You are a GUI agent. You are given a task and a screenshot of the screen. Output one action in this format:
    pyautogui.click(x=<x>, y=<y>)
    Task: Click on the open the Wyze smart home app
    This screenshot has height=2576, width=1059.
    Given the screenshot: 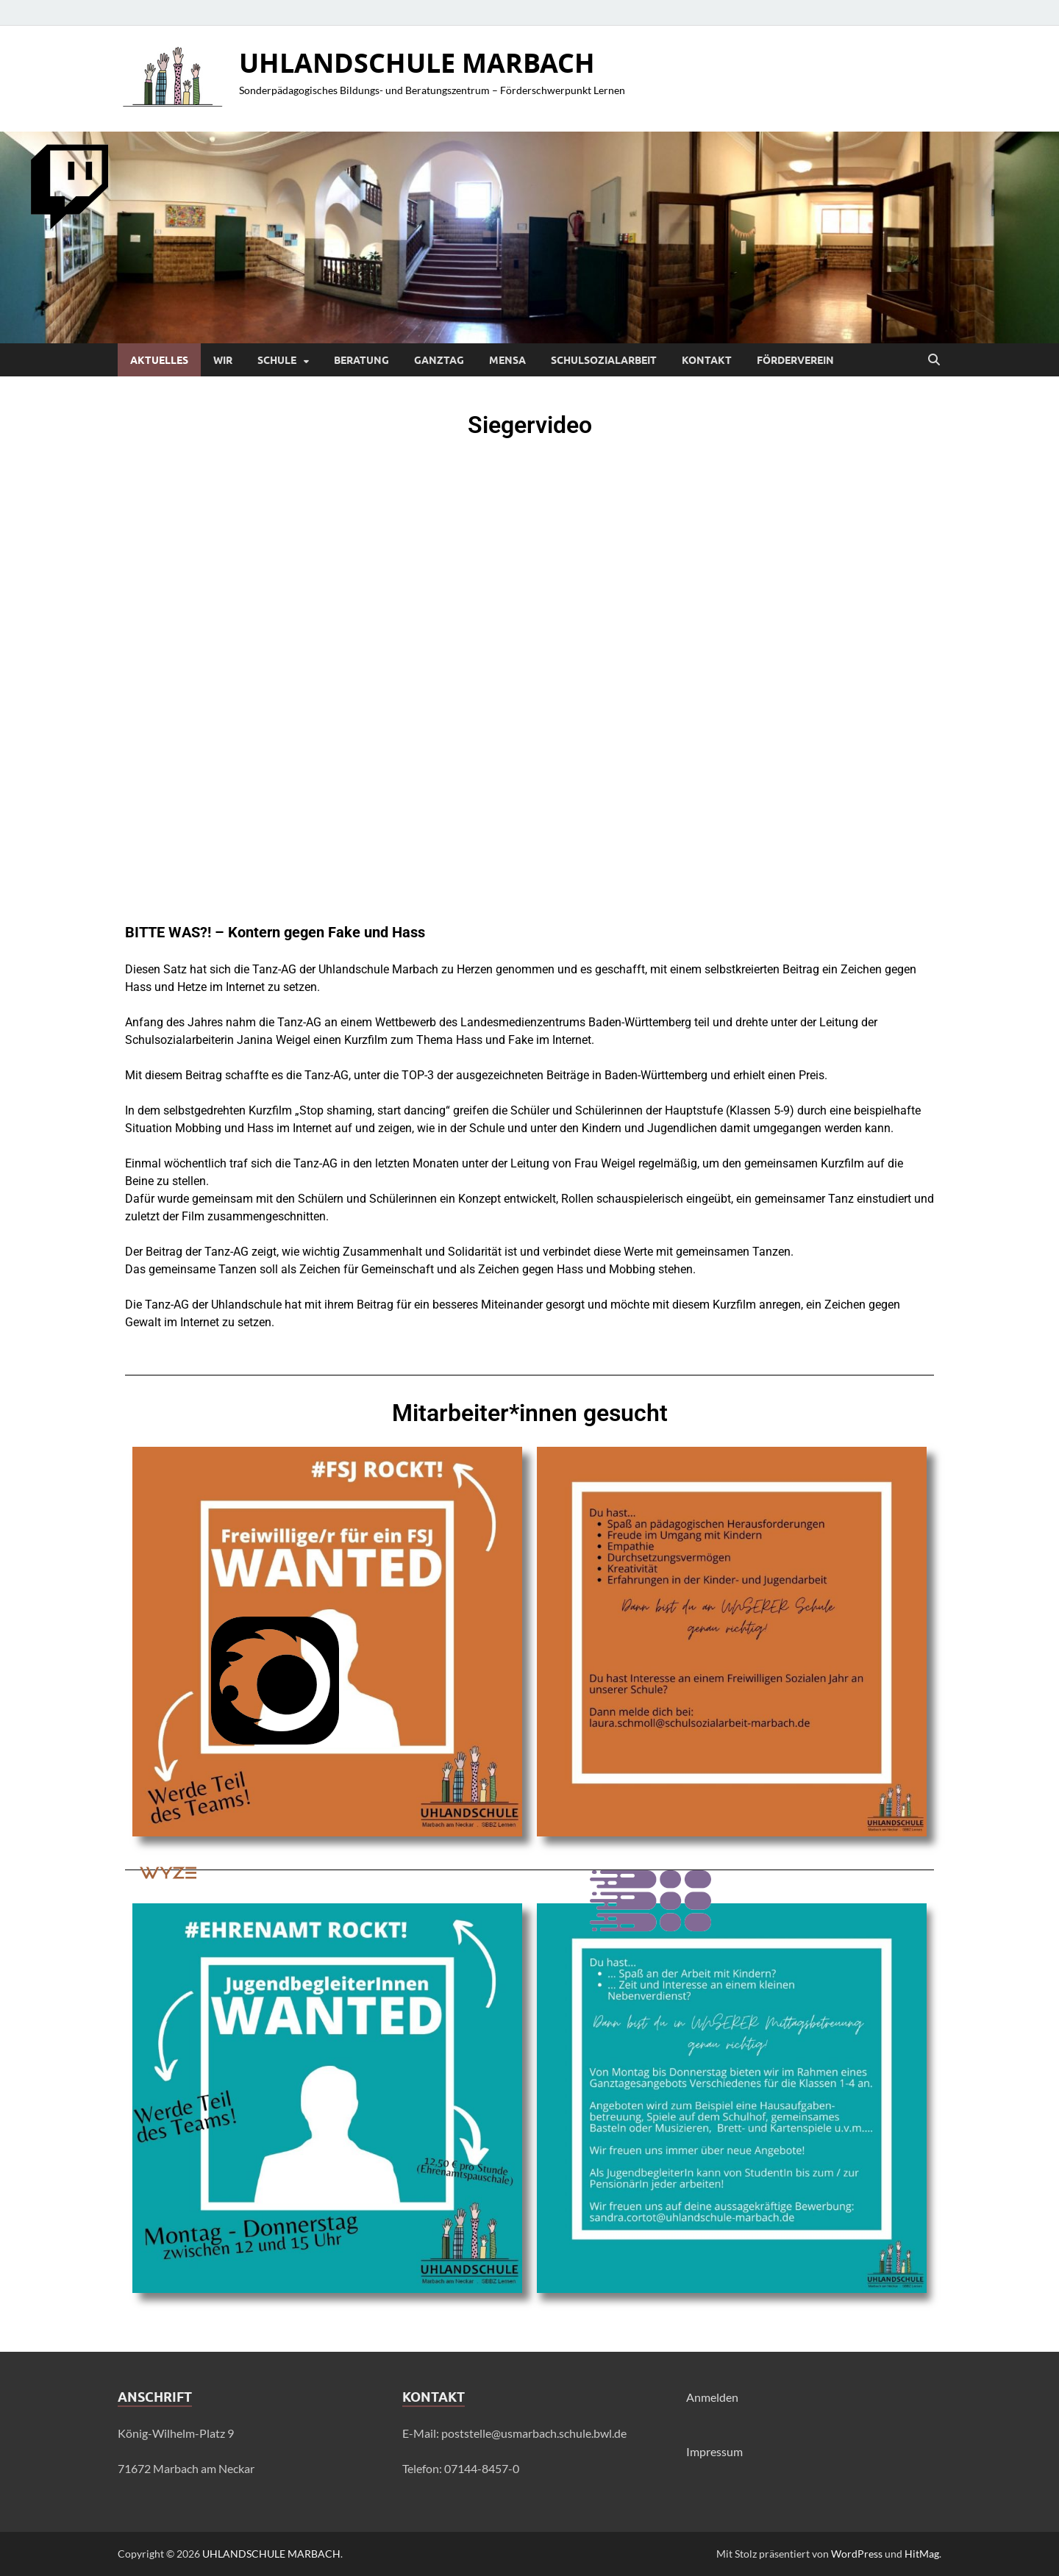 What is the action you would take?
    pyautogui.click(x=168, y=1872)
    